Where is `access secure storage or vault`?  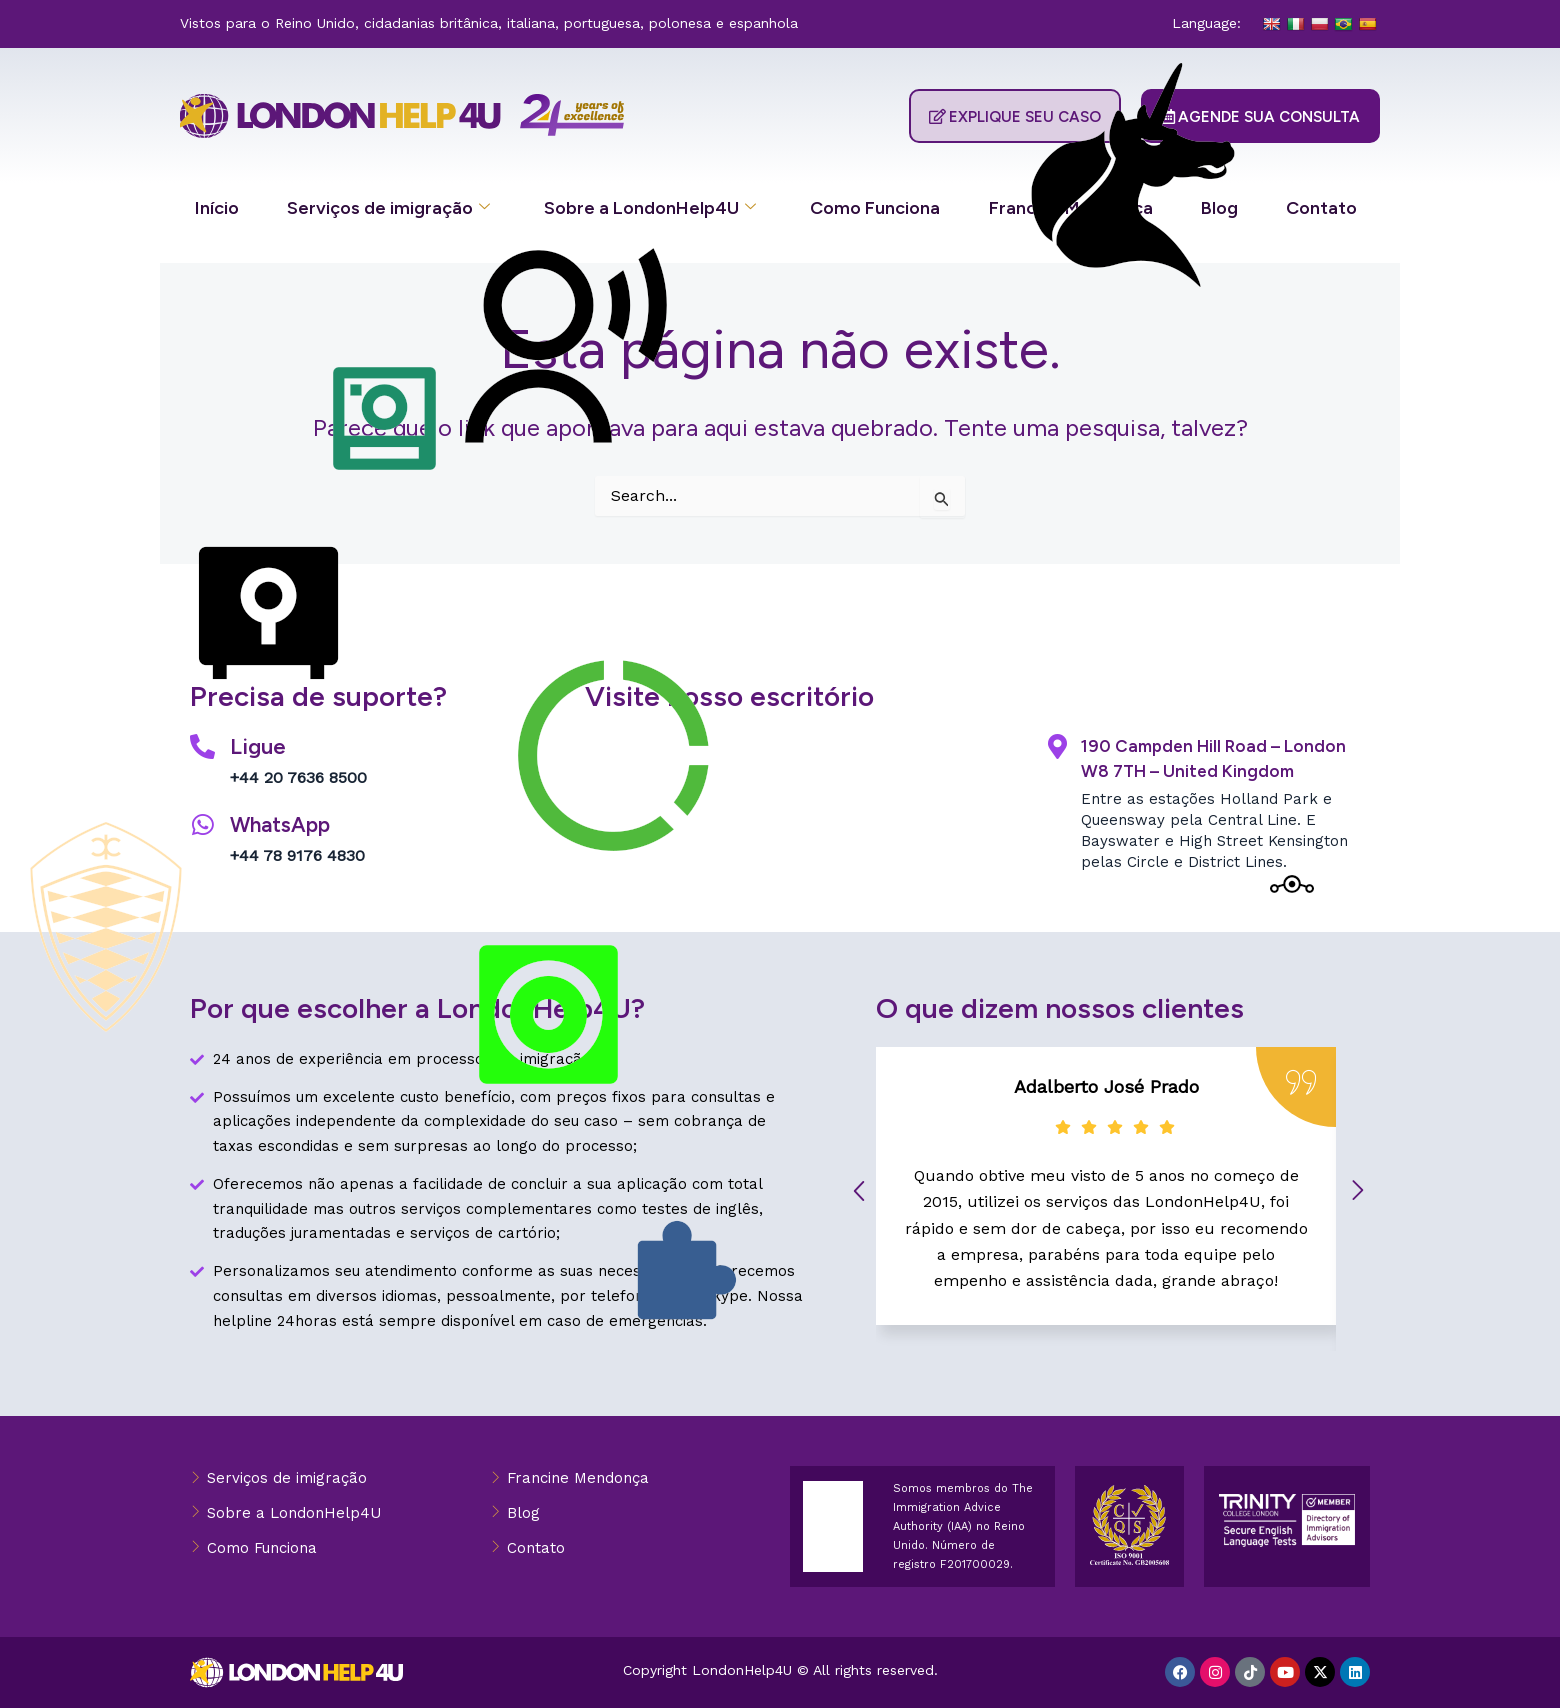 access secure storage or vault is located at coordinates (268, 609).